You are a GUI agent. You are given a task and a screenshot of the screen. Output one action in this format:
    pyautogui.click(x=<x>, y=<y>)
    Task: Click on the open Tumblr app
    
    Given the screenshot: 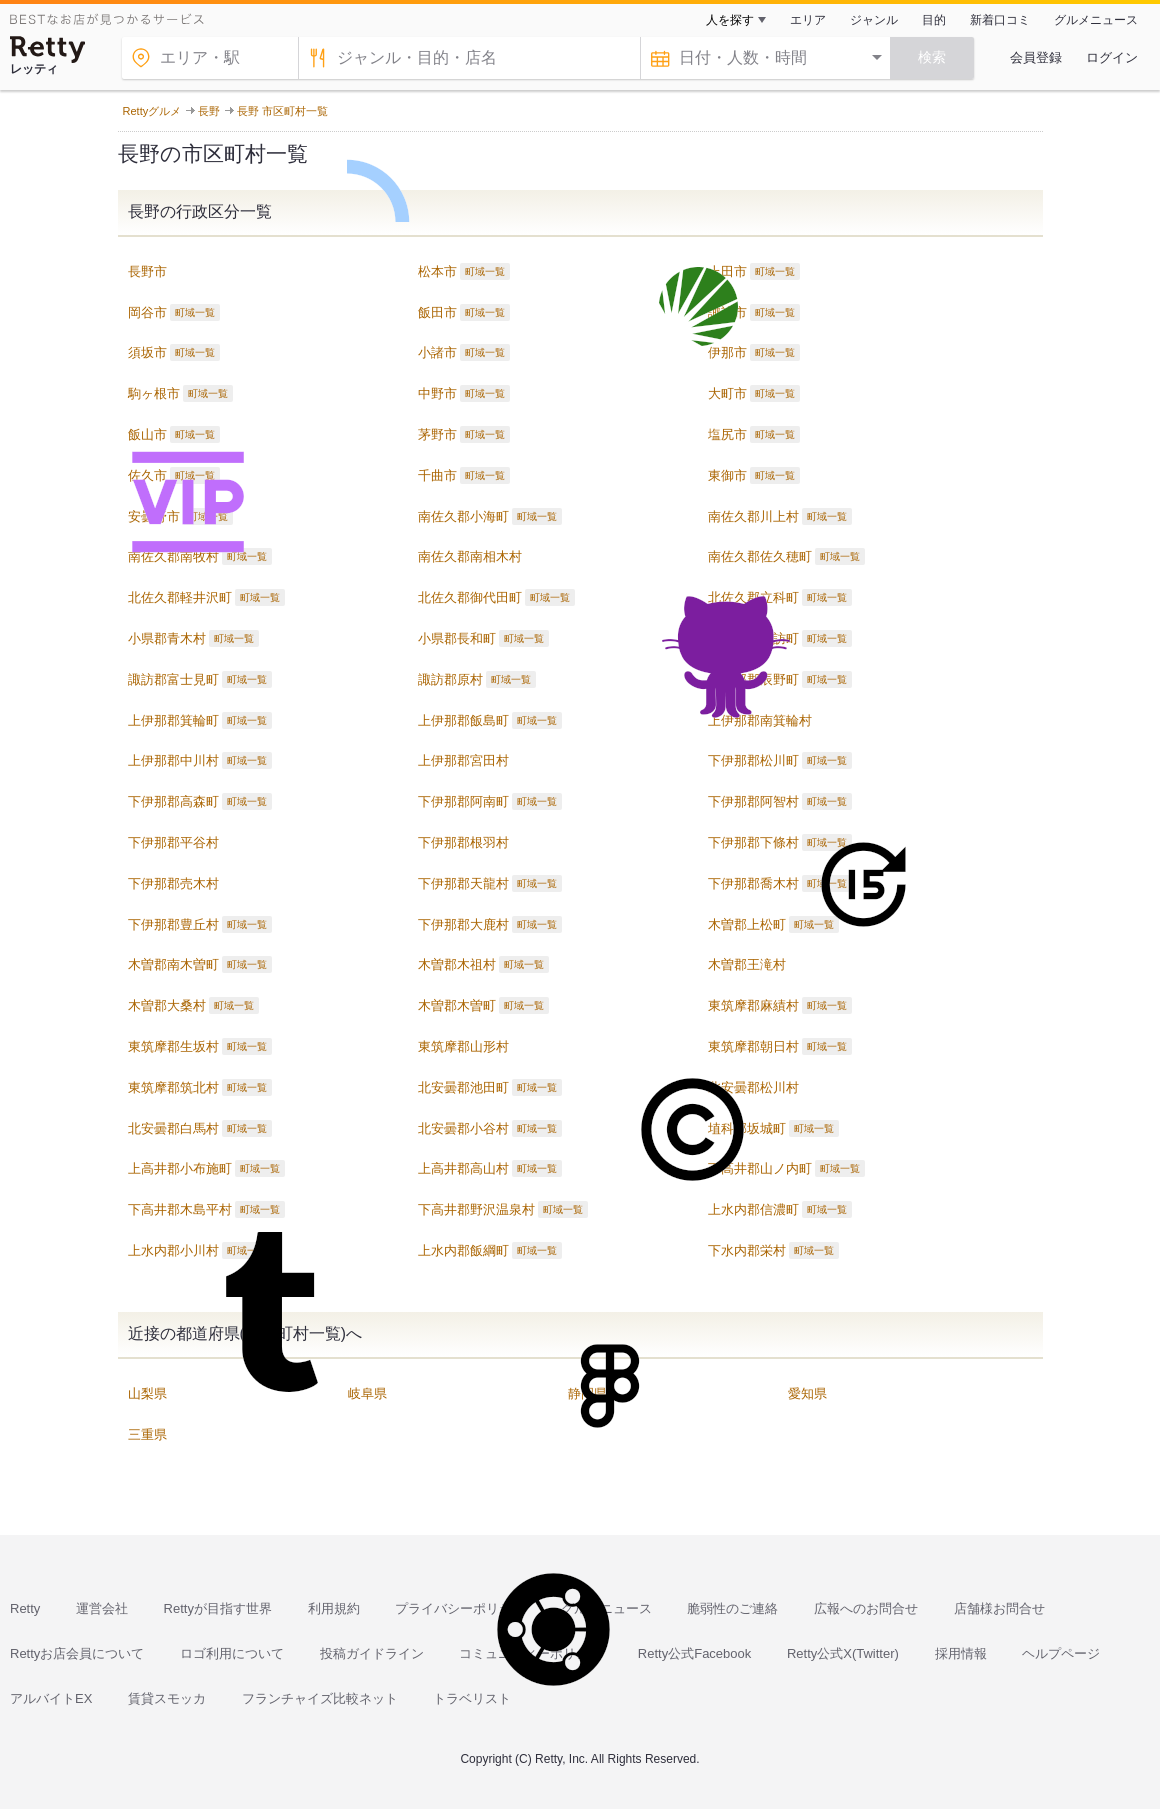 What is the action you would take?
    pyautogui.click(x=272, y=1312)
    